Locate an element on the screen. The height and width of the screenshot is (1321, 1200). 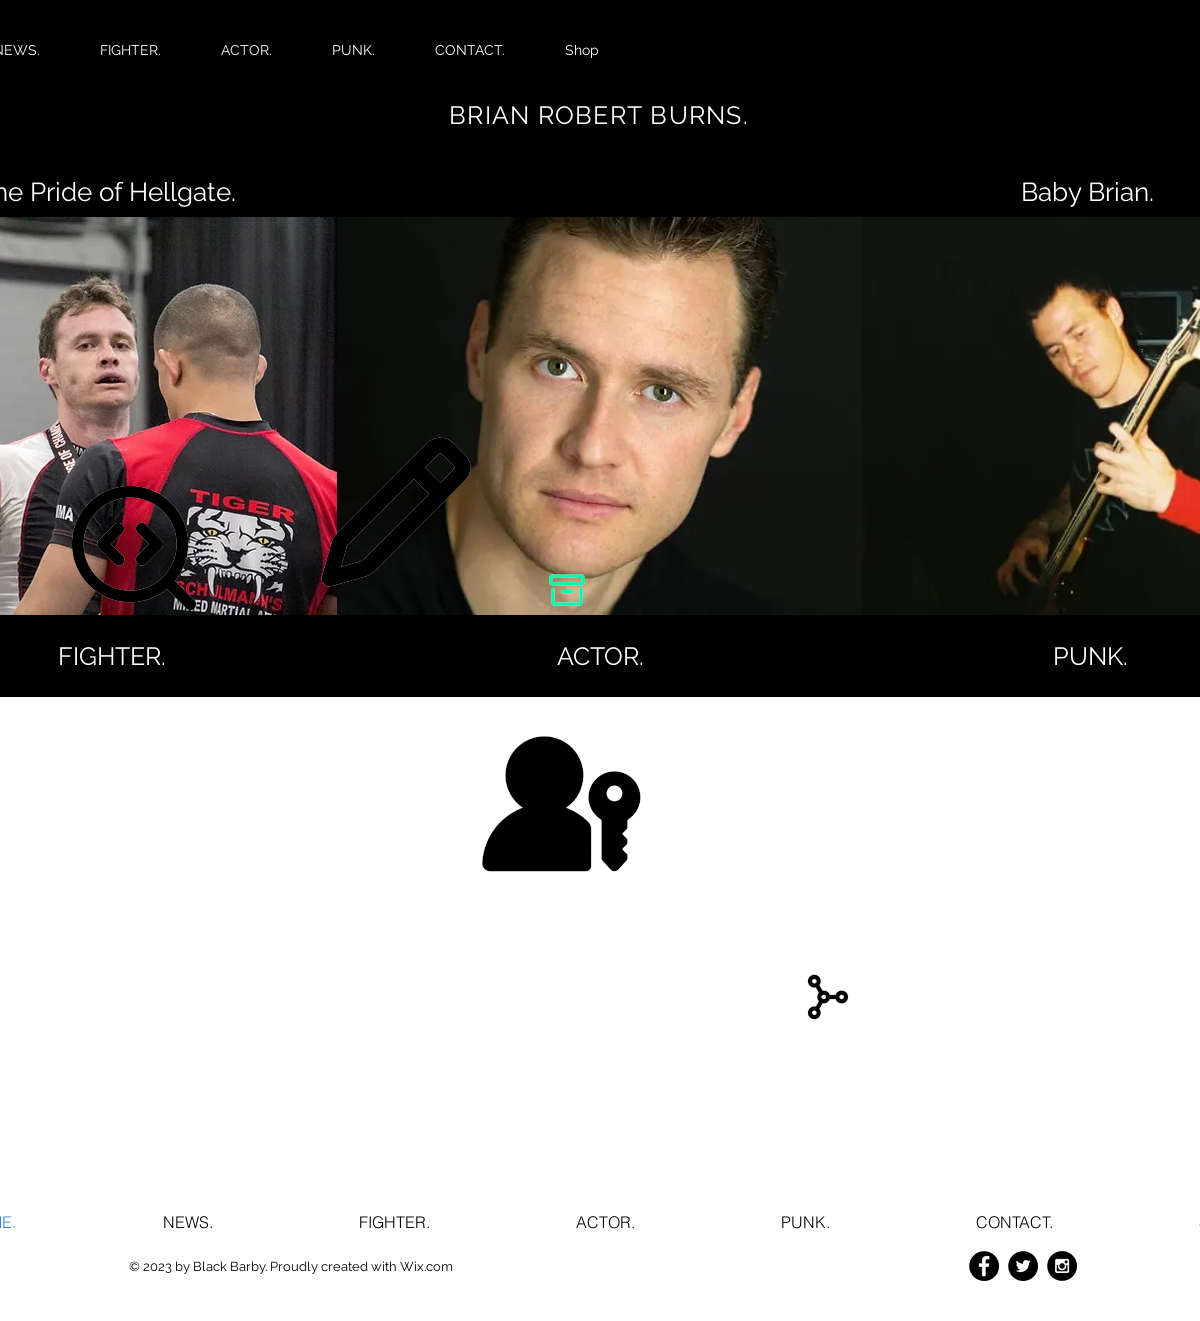
archive selected items is located at coordinates (567, 590).